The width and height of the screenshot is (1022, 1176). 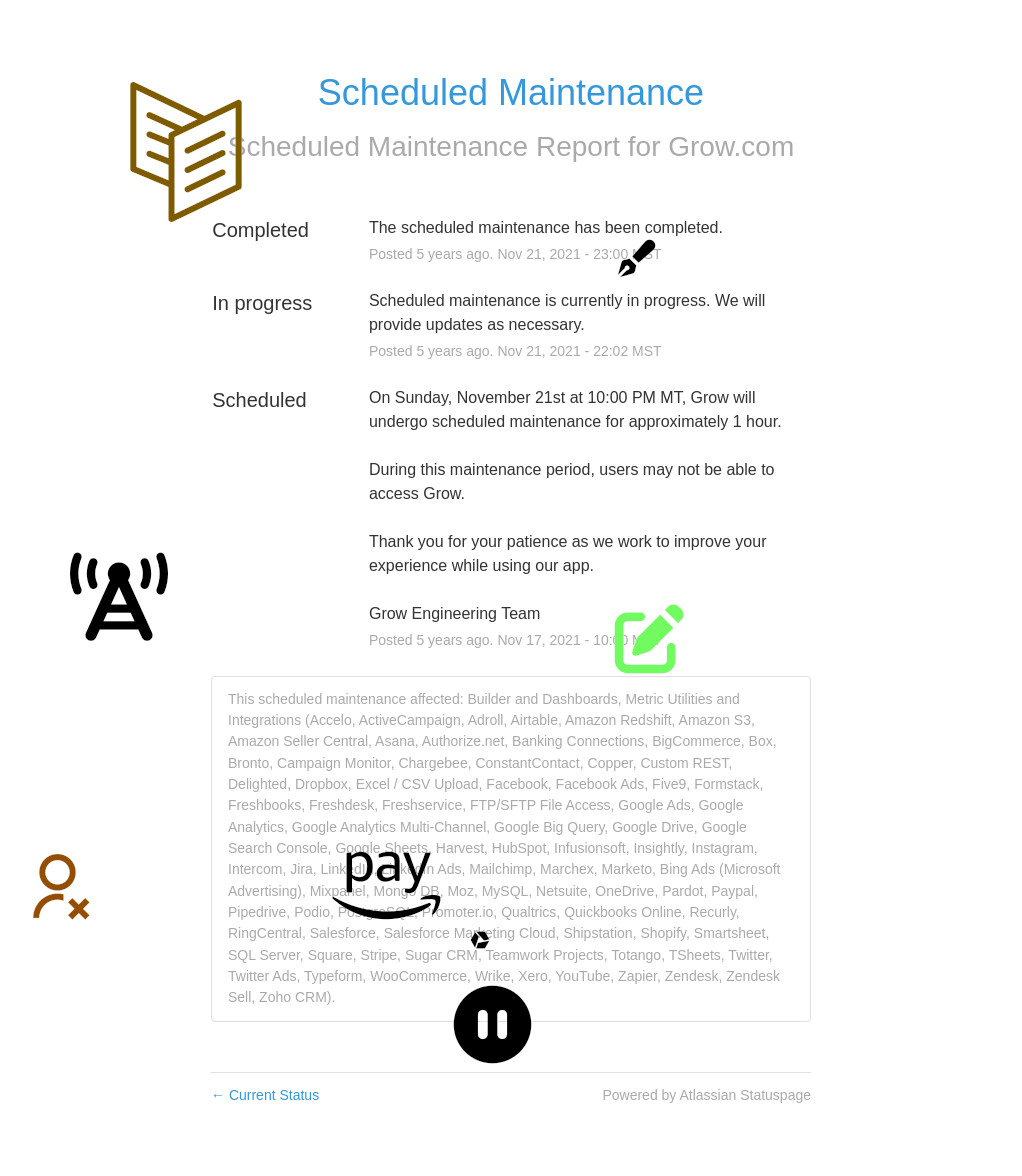 I want to click on unfollow a user, so click(x=57, y=887).